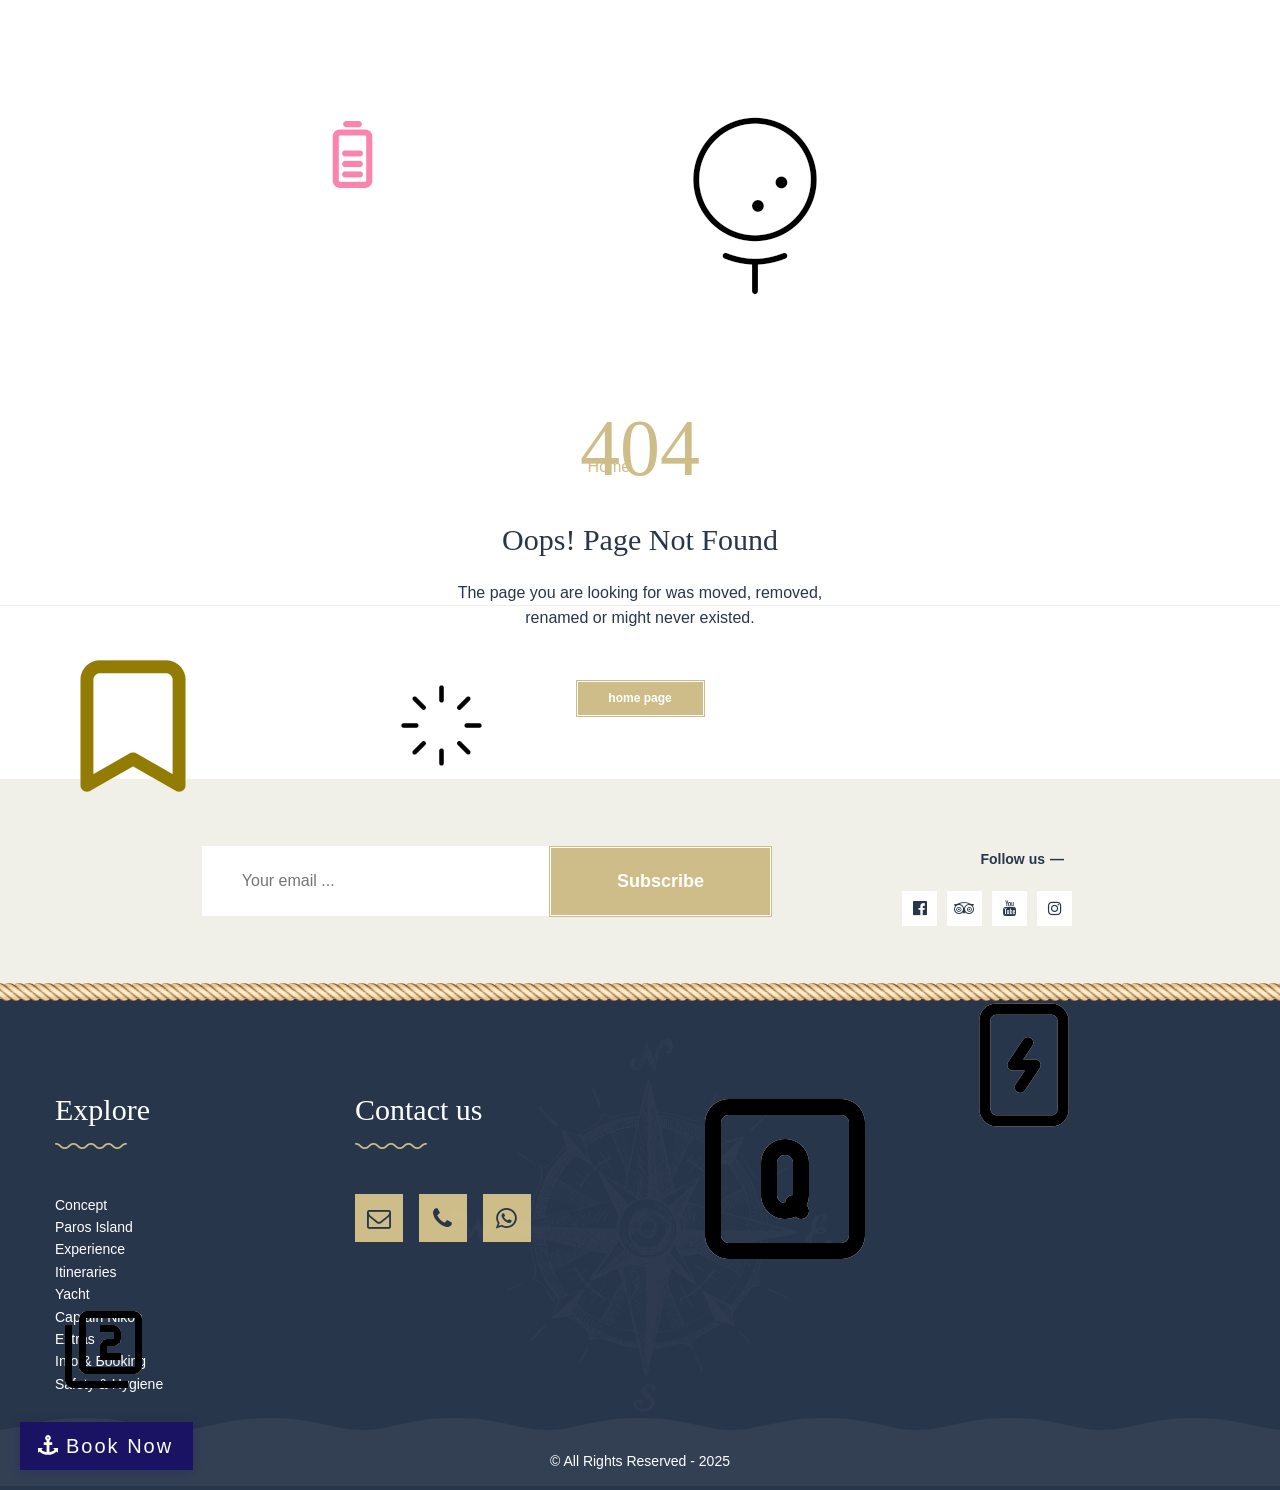  Describe the element at coordinates (133, 726) in the screenshot. I see `save this item for later` at that location.